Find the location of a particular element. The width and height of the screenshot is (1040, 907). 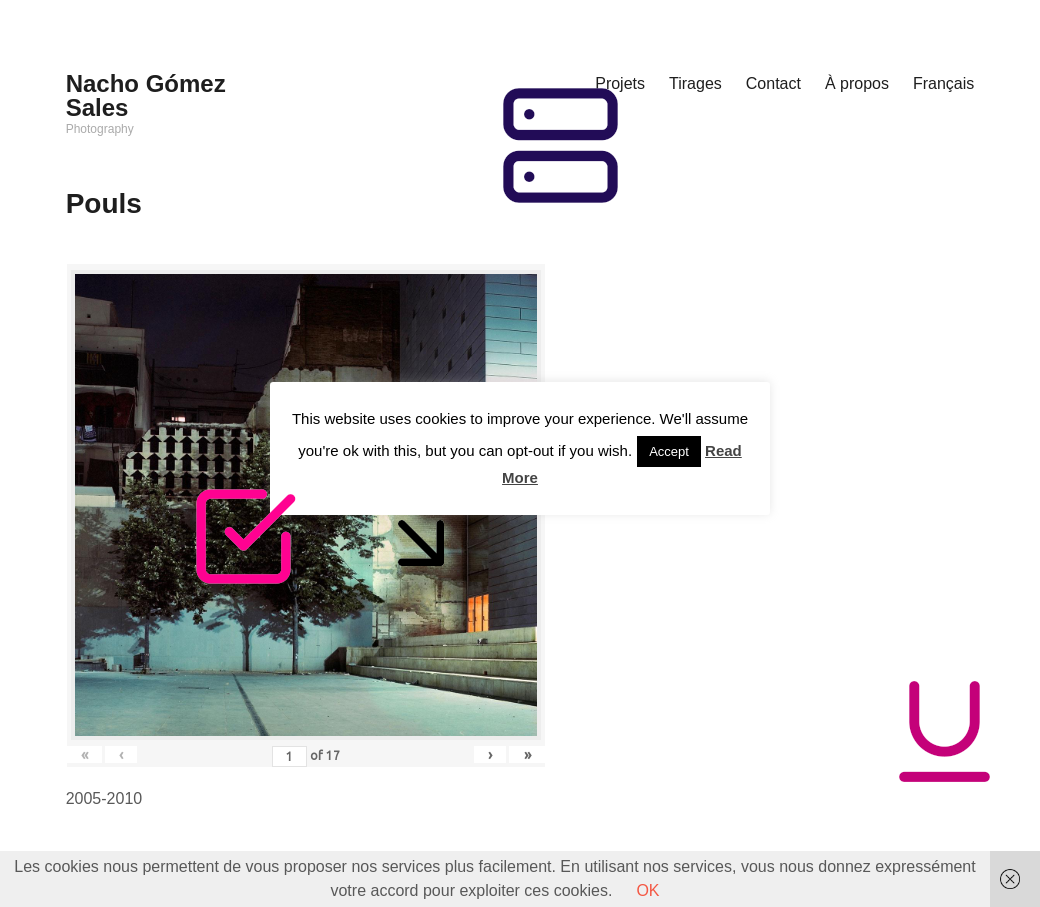

navigate to the next item diagonally is located at coordinates (421, 543).